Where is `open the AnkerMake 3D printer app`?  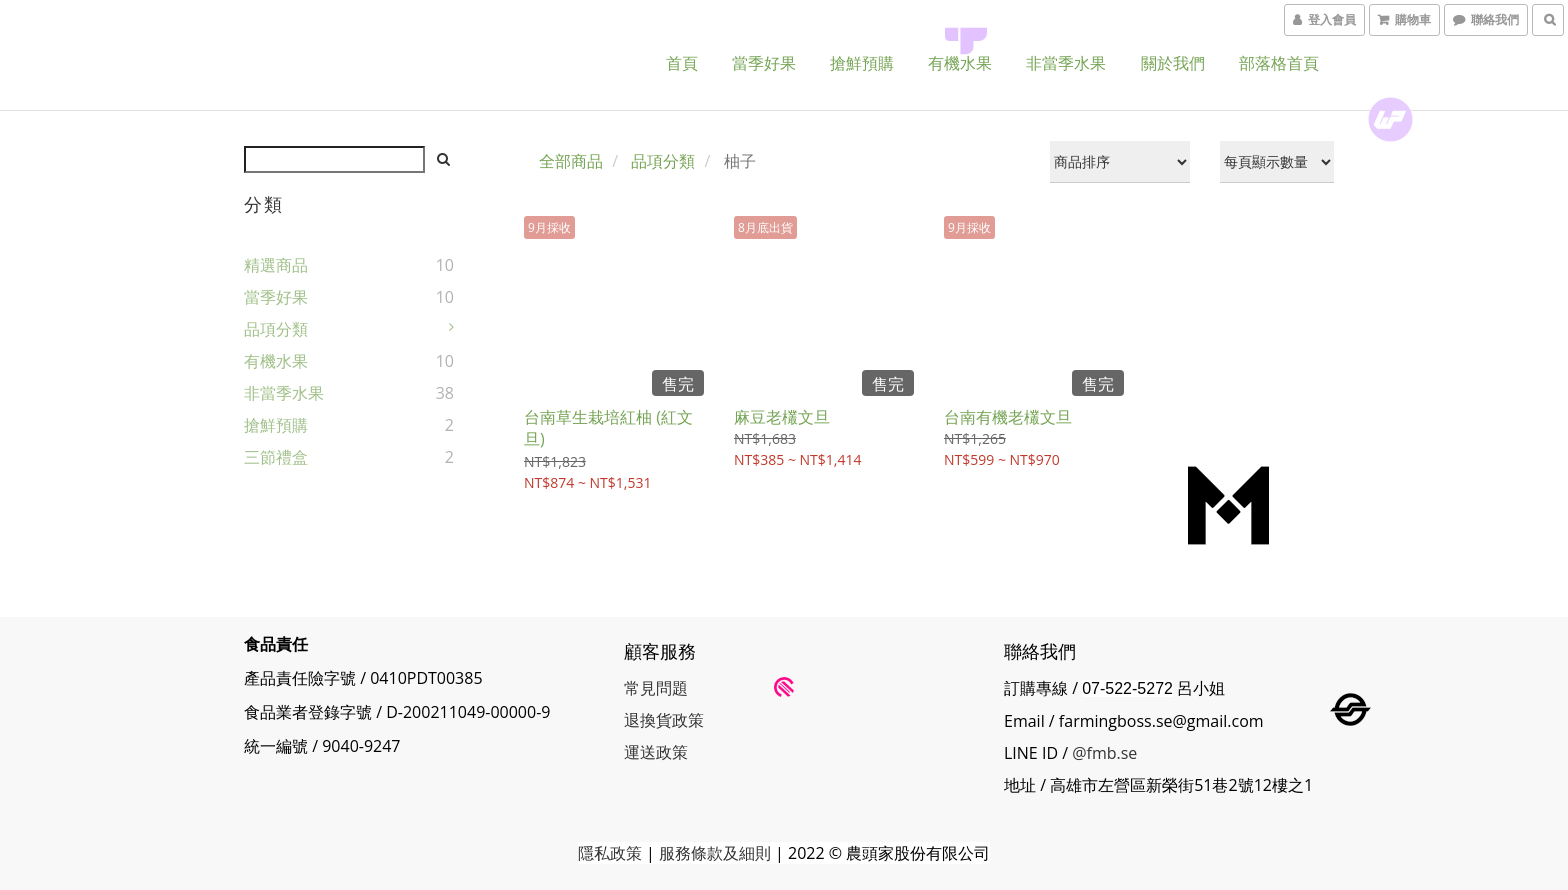
open the AnkerMake 3D printer app is located at coordinates (1228, 505).